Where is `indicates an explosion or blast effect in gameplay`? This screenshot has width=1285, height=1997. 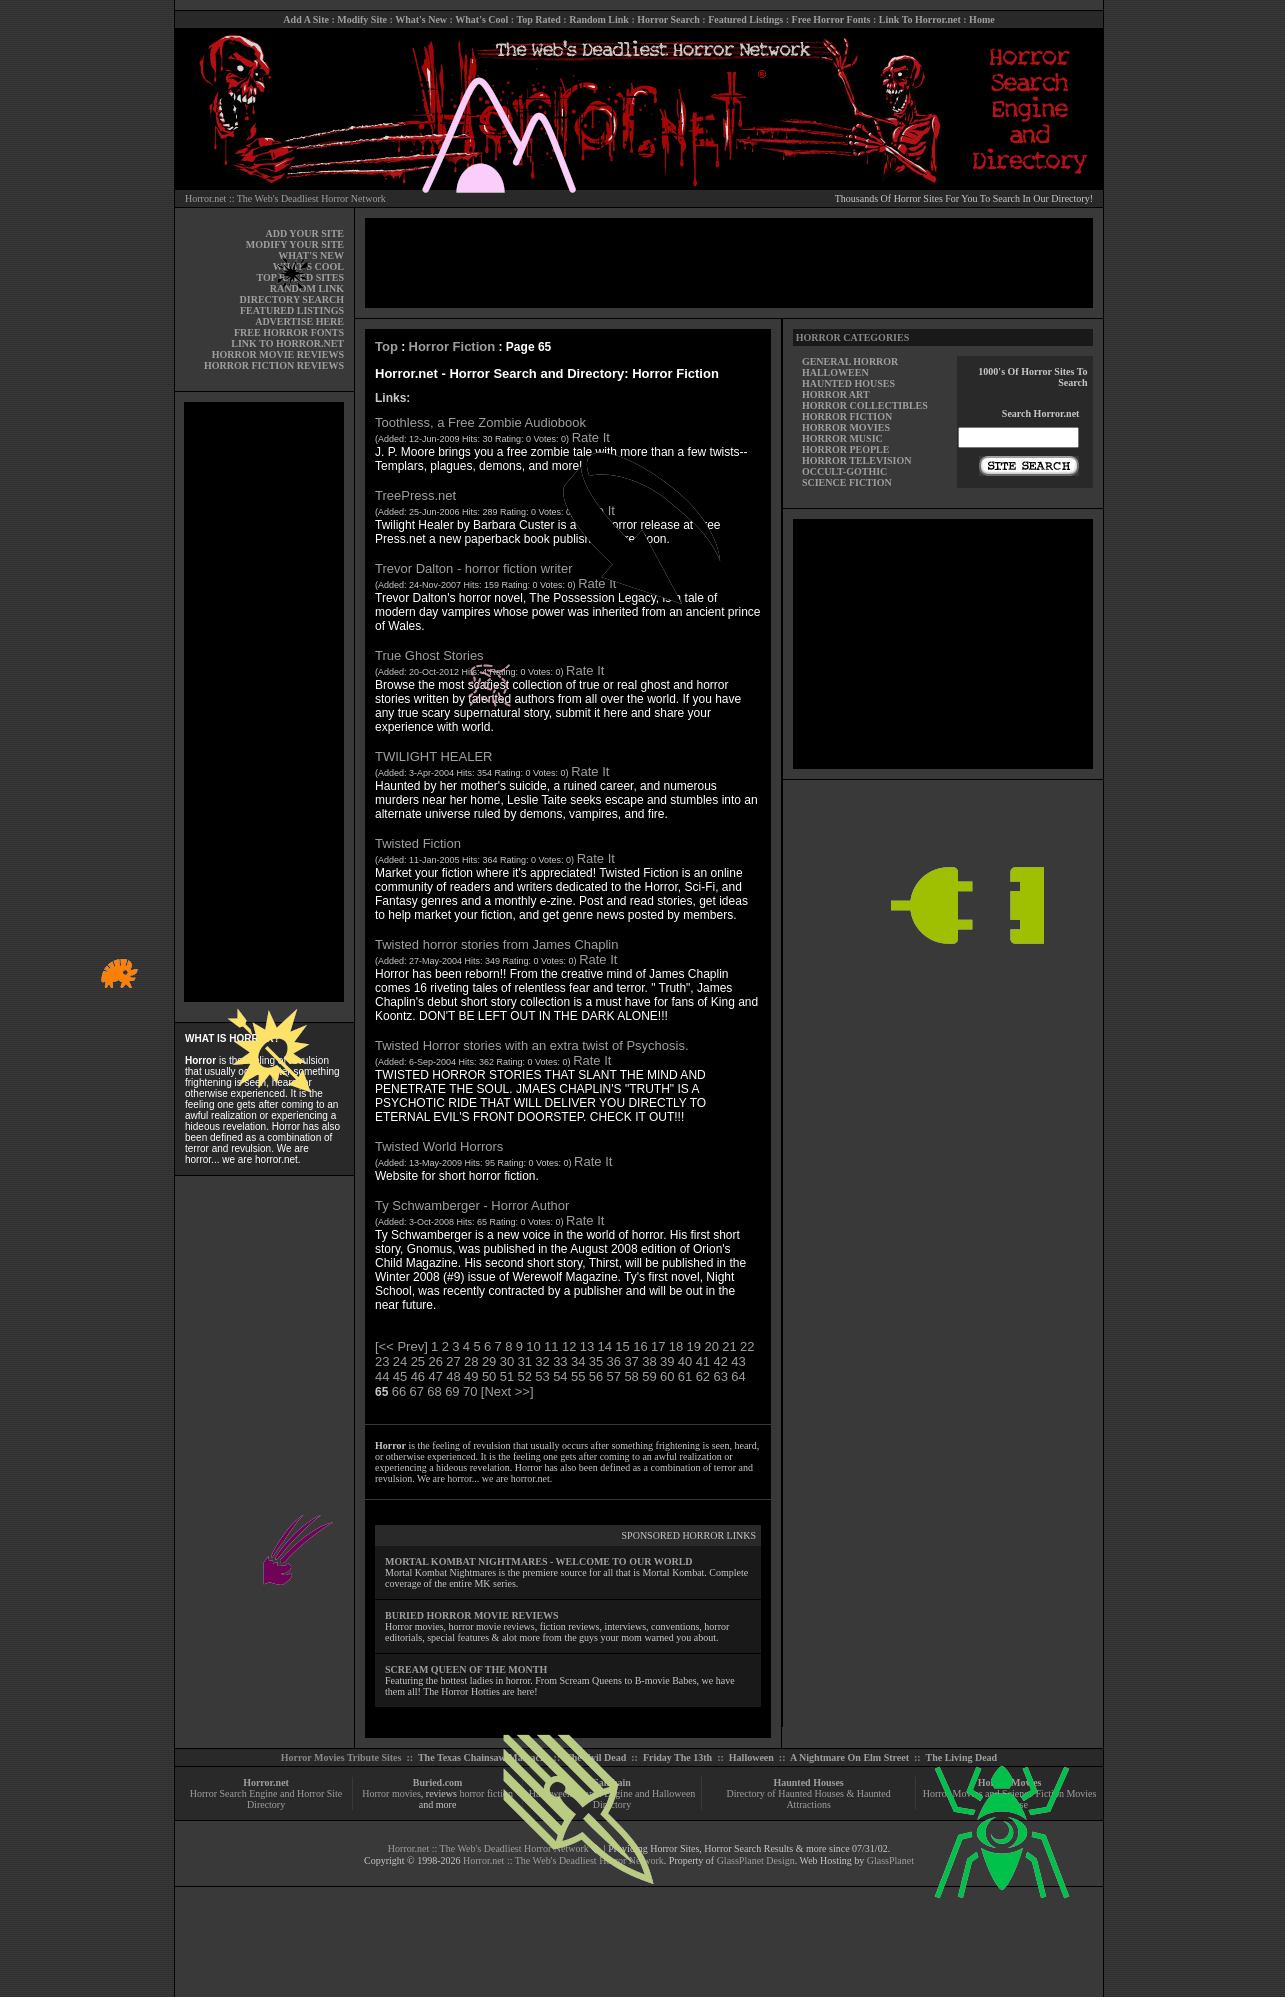
indicates an explosion or blast effect in gameplay is located at coordinates (292, 273).